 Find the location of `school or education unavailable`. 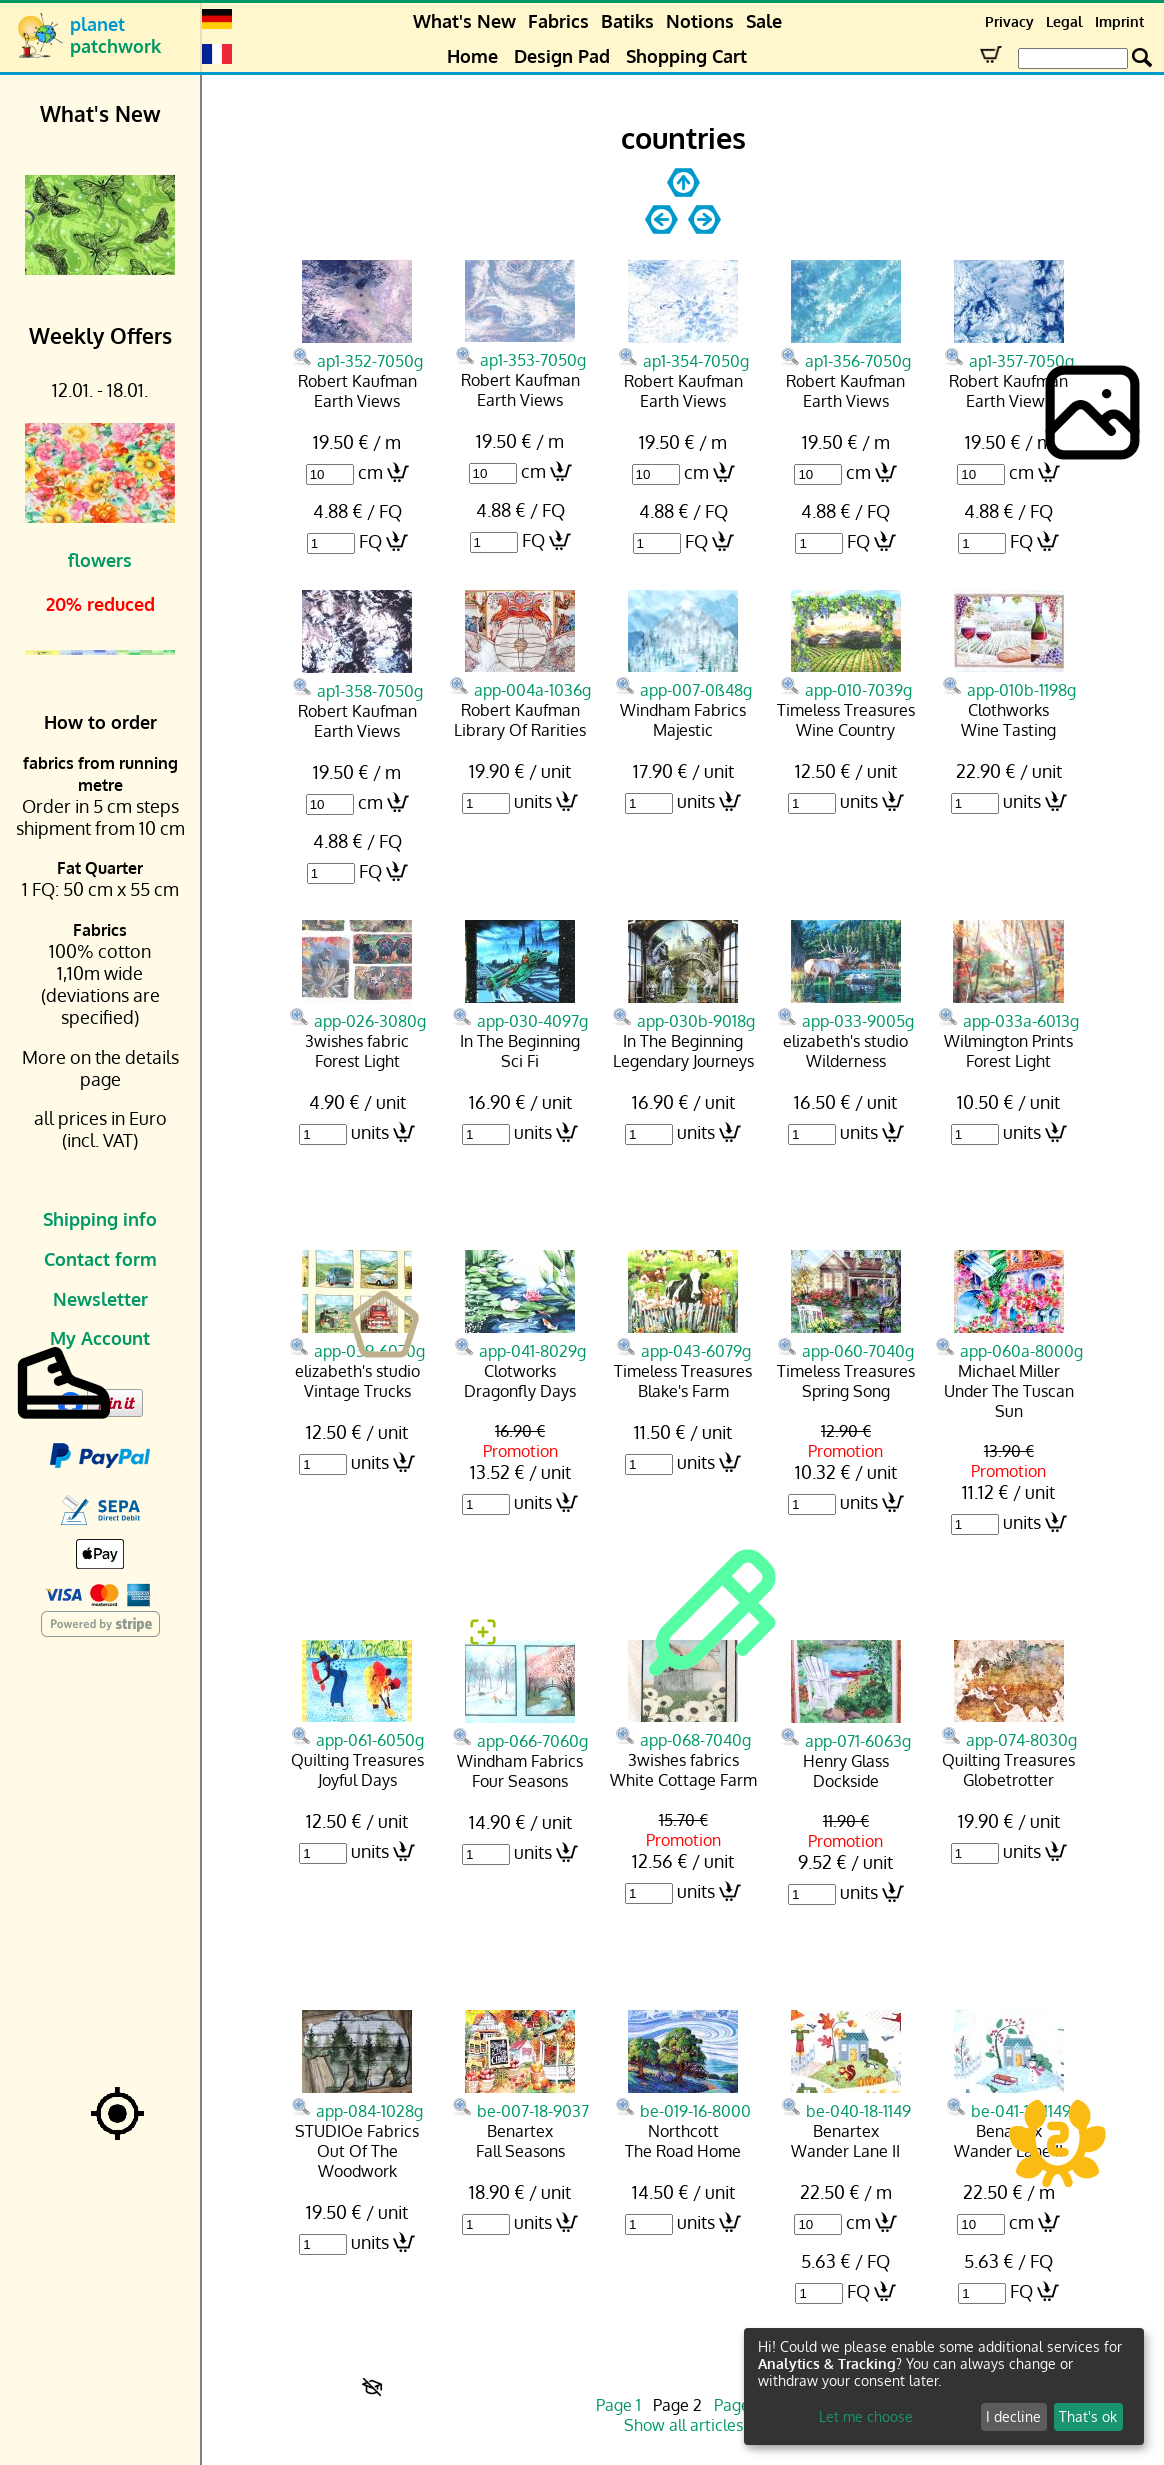

school or education unavailable is located at coordinates (372, 2387).